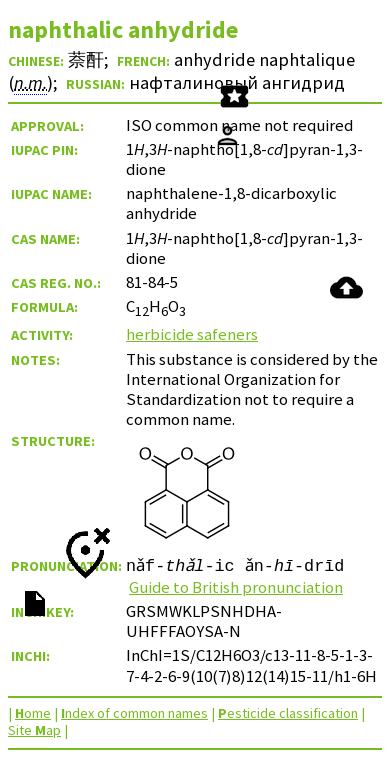  Describe the element at coordinates (85, 552) in the screenshot. I see `remove a saved location` at that location.